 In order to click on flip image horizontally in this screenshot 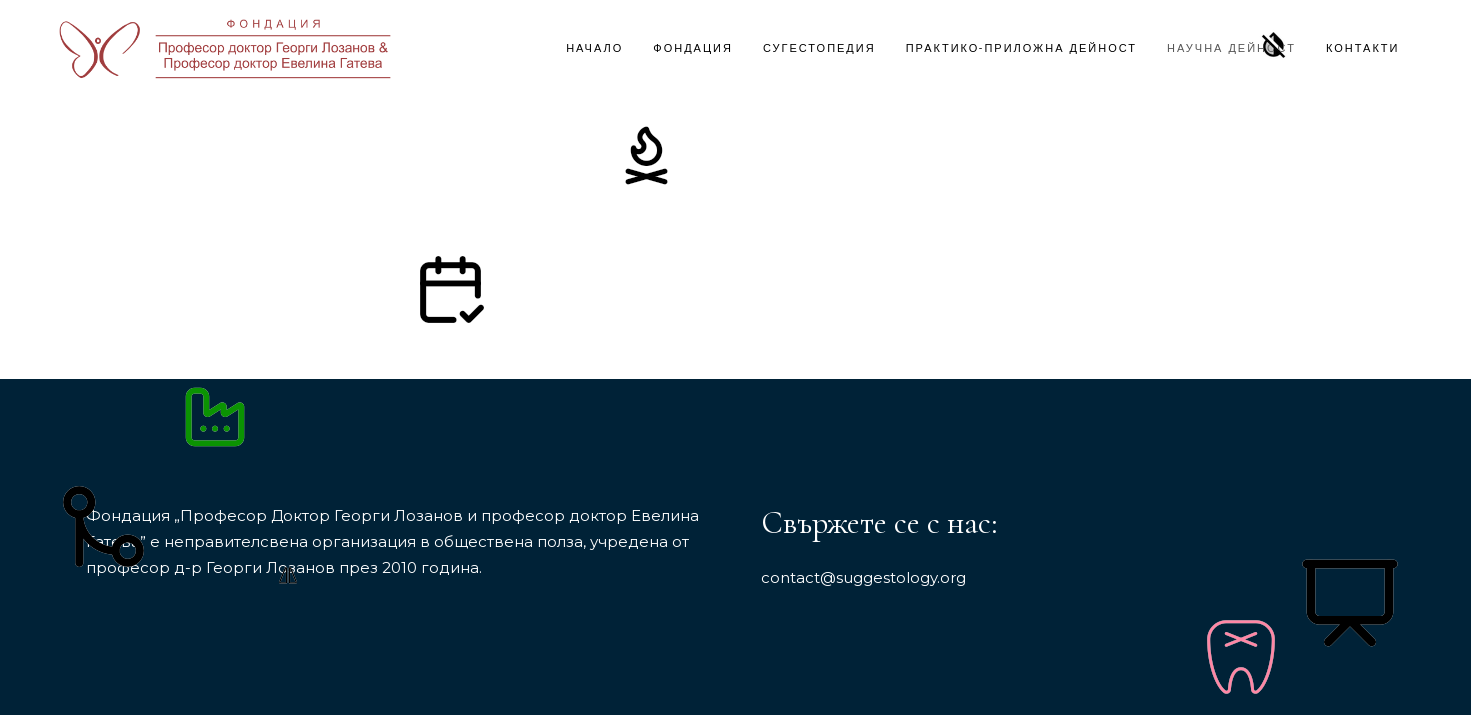, I will do `click(288, 576)`.